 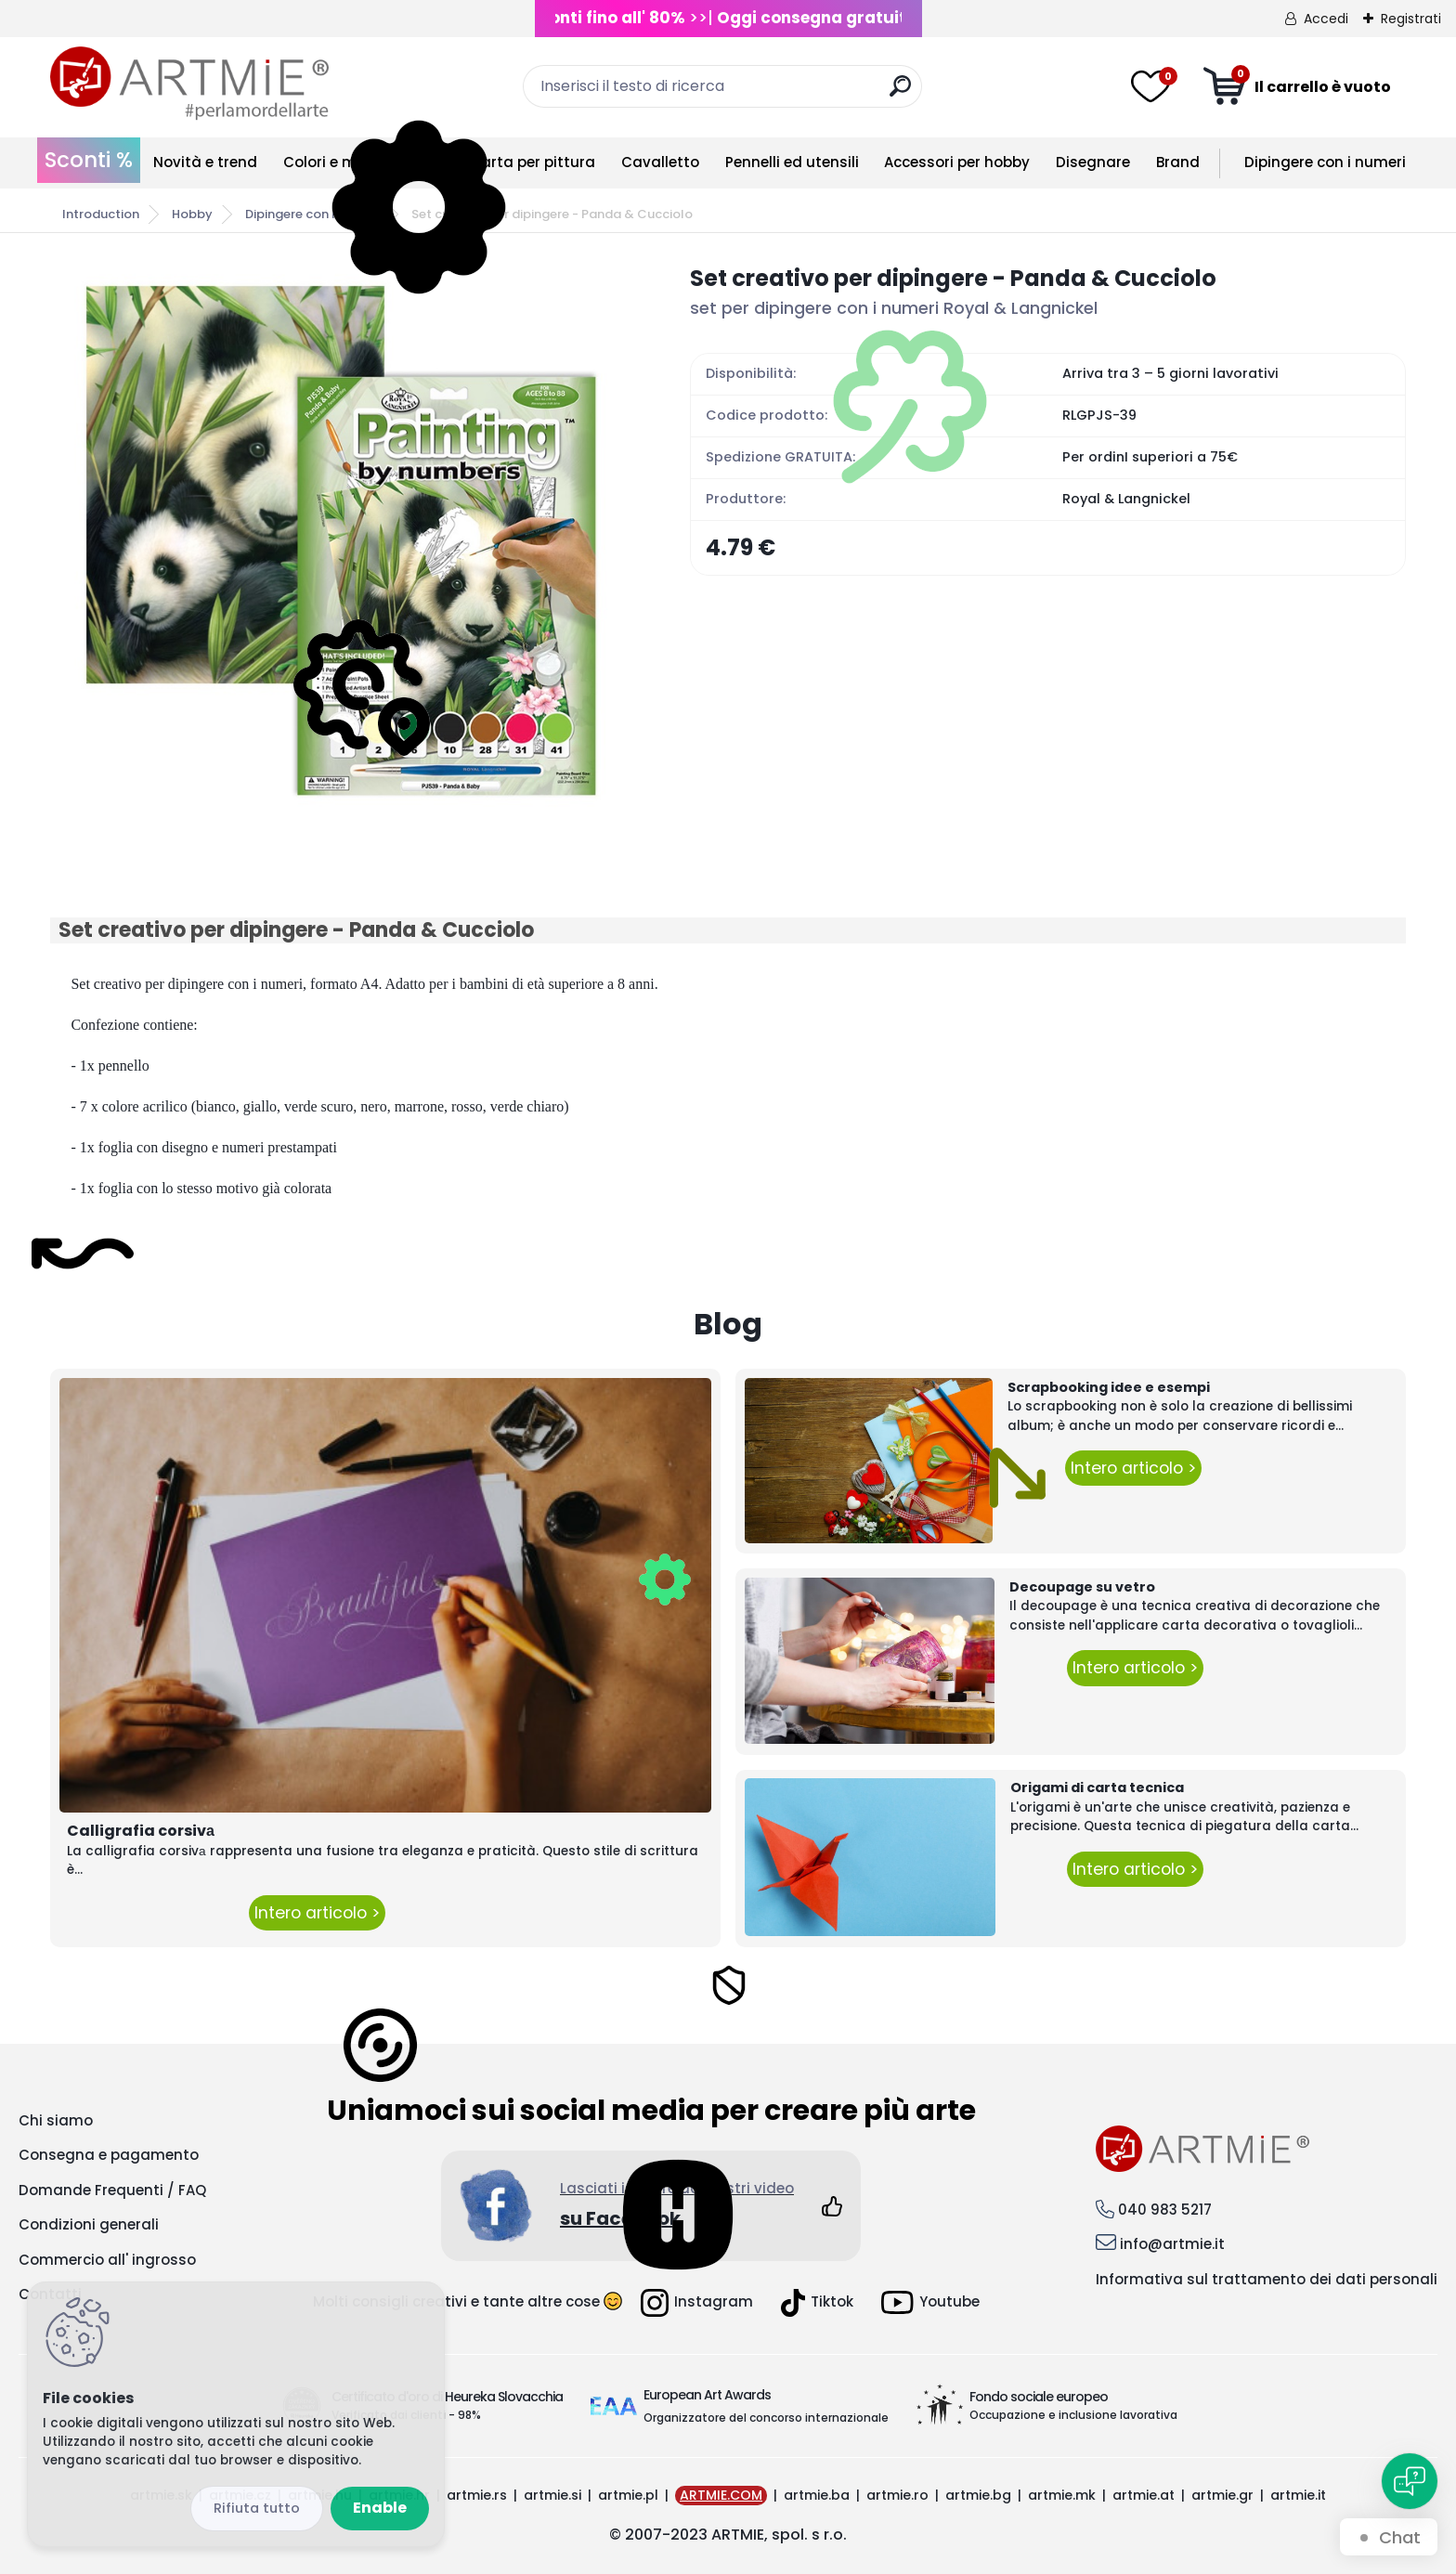 I want to click on indicates a michelin green star rating for sustainable restaurants, so click(x=910, y=407).